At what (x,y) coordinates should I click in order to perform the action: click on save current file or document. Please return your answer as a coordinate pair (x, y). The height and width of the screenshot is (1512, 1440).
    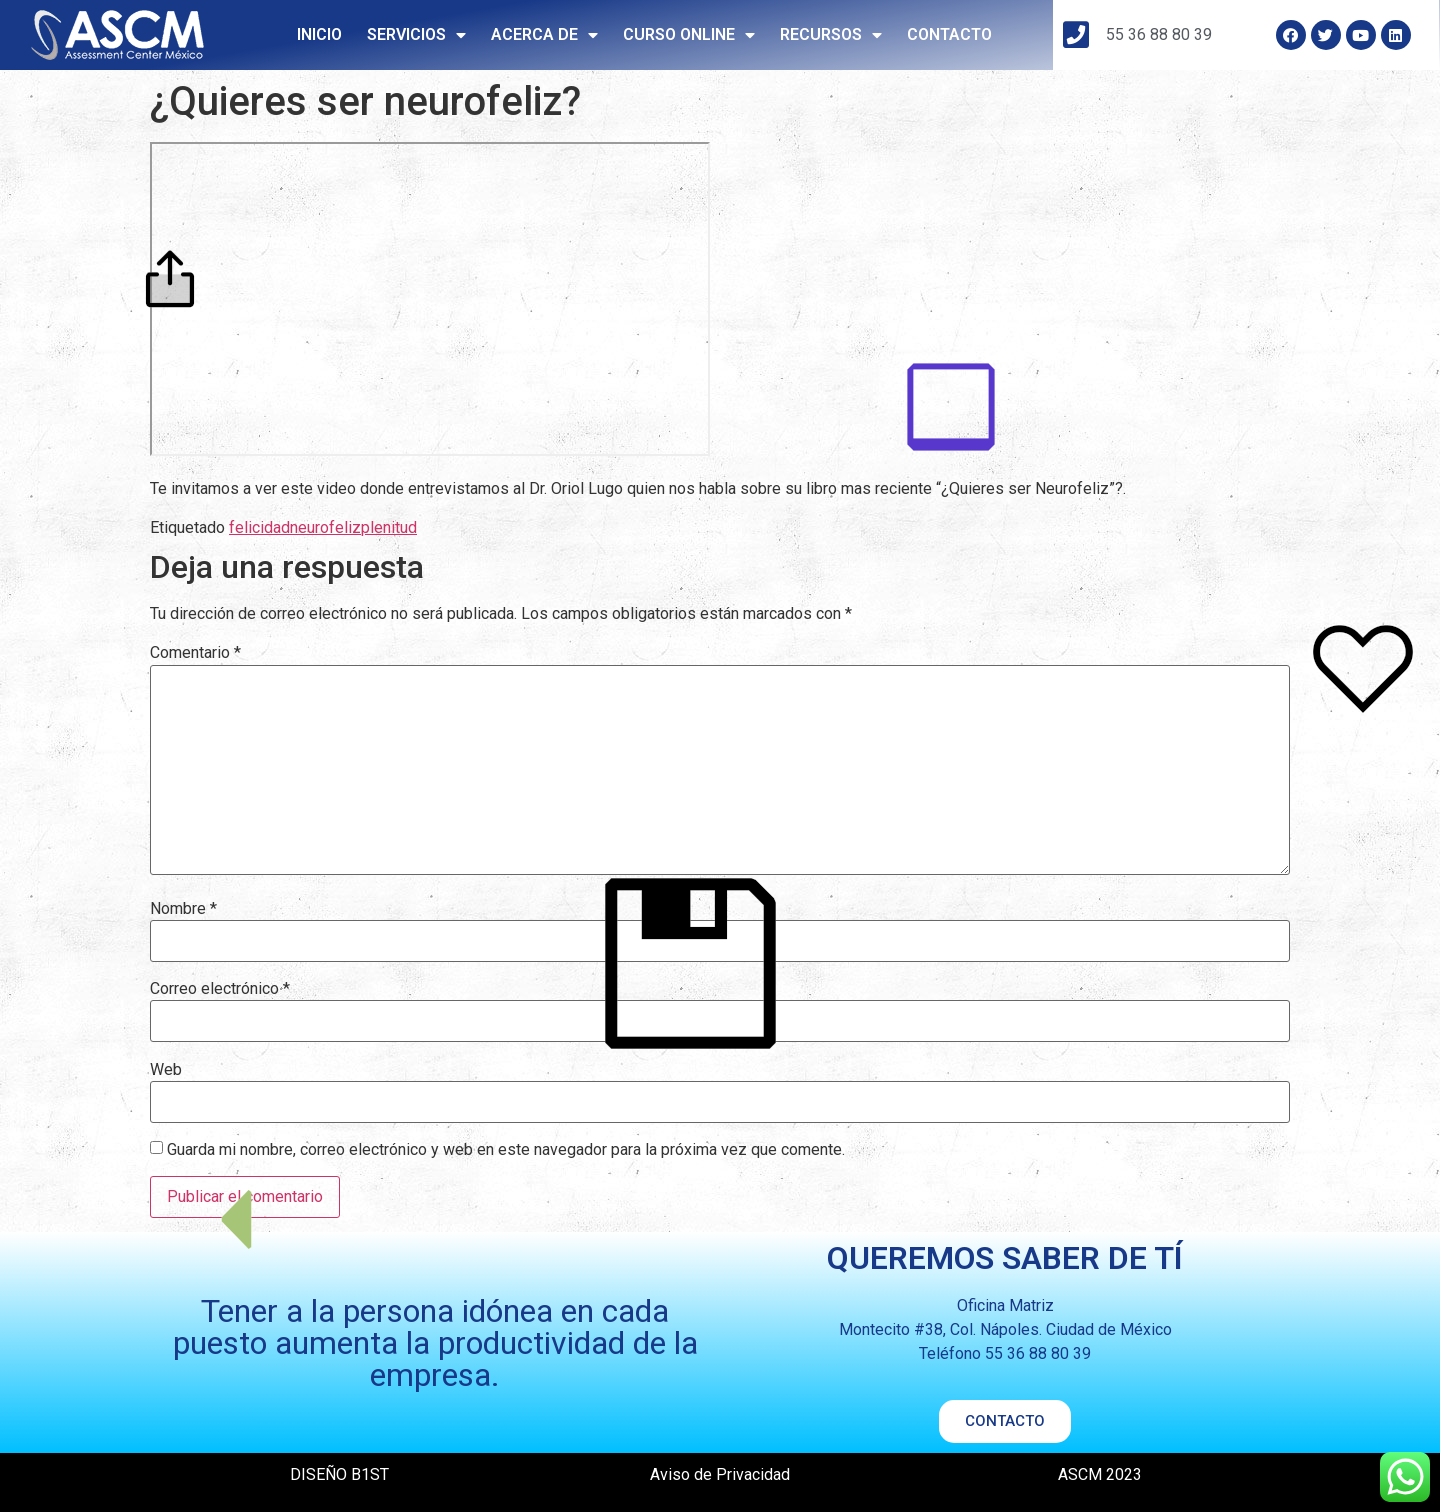
    Looking at the image, I should click on (690, 963).